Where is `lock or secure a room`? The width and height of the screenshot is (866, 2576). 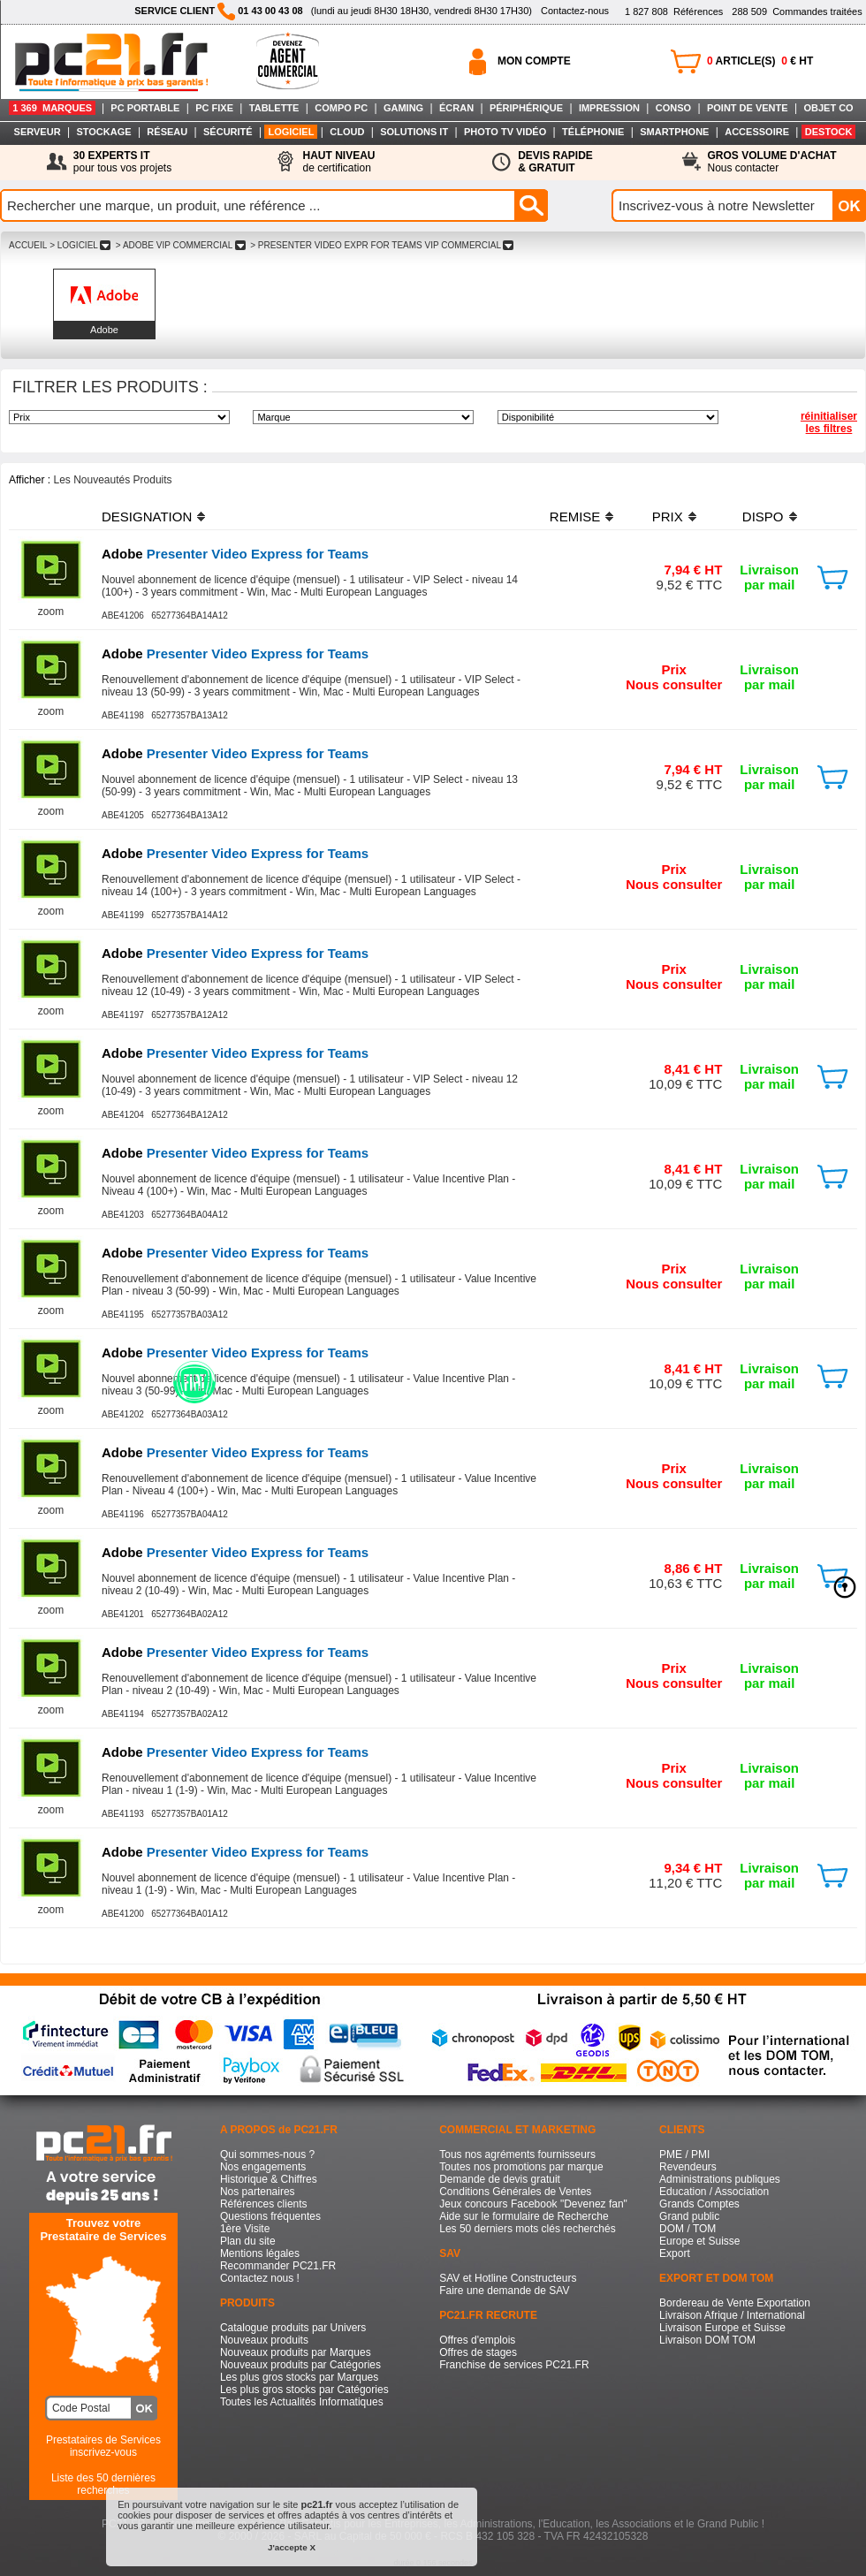
lock or secure a room is located at coordinates (845, 1587).